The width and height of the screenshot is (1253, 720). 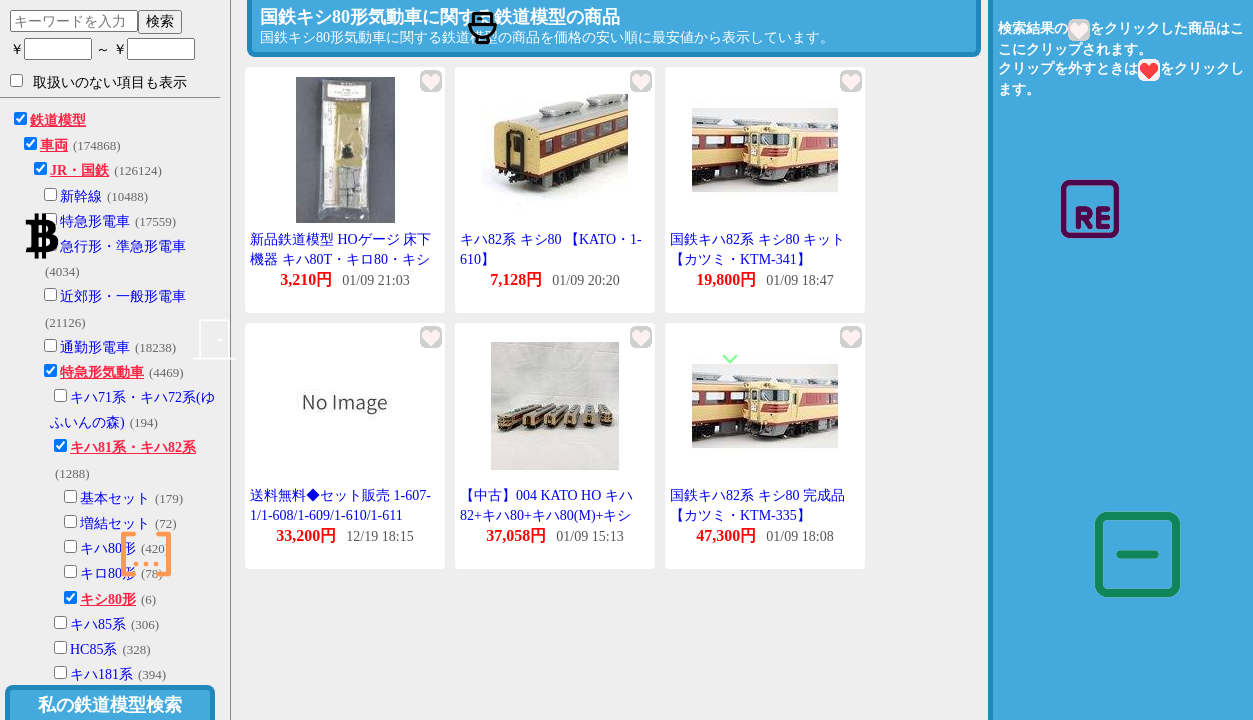 What do you see at coordinates (214, 339) in the screenshot?
I see `log out or exit the application` at bounding box center [214, 339].